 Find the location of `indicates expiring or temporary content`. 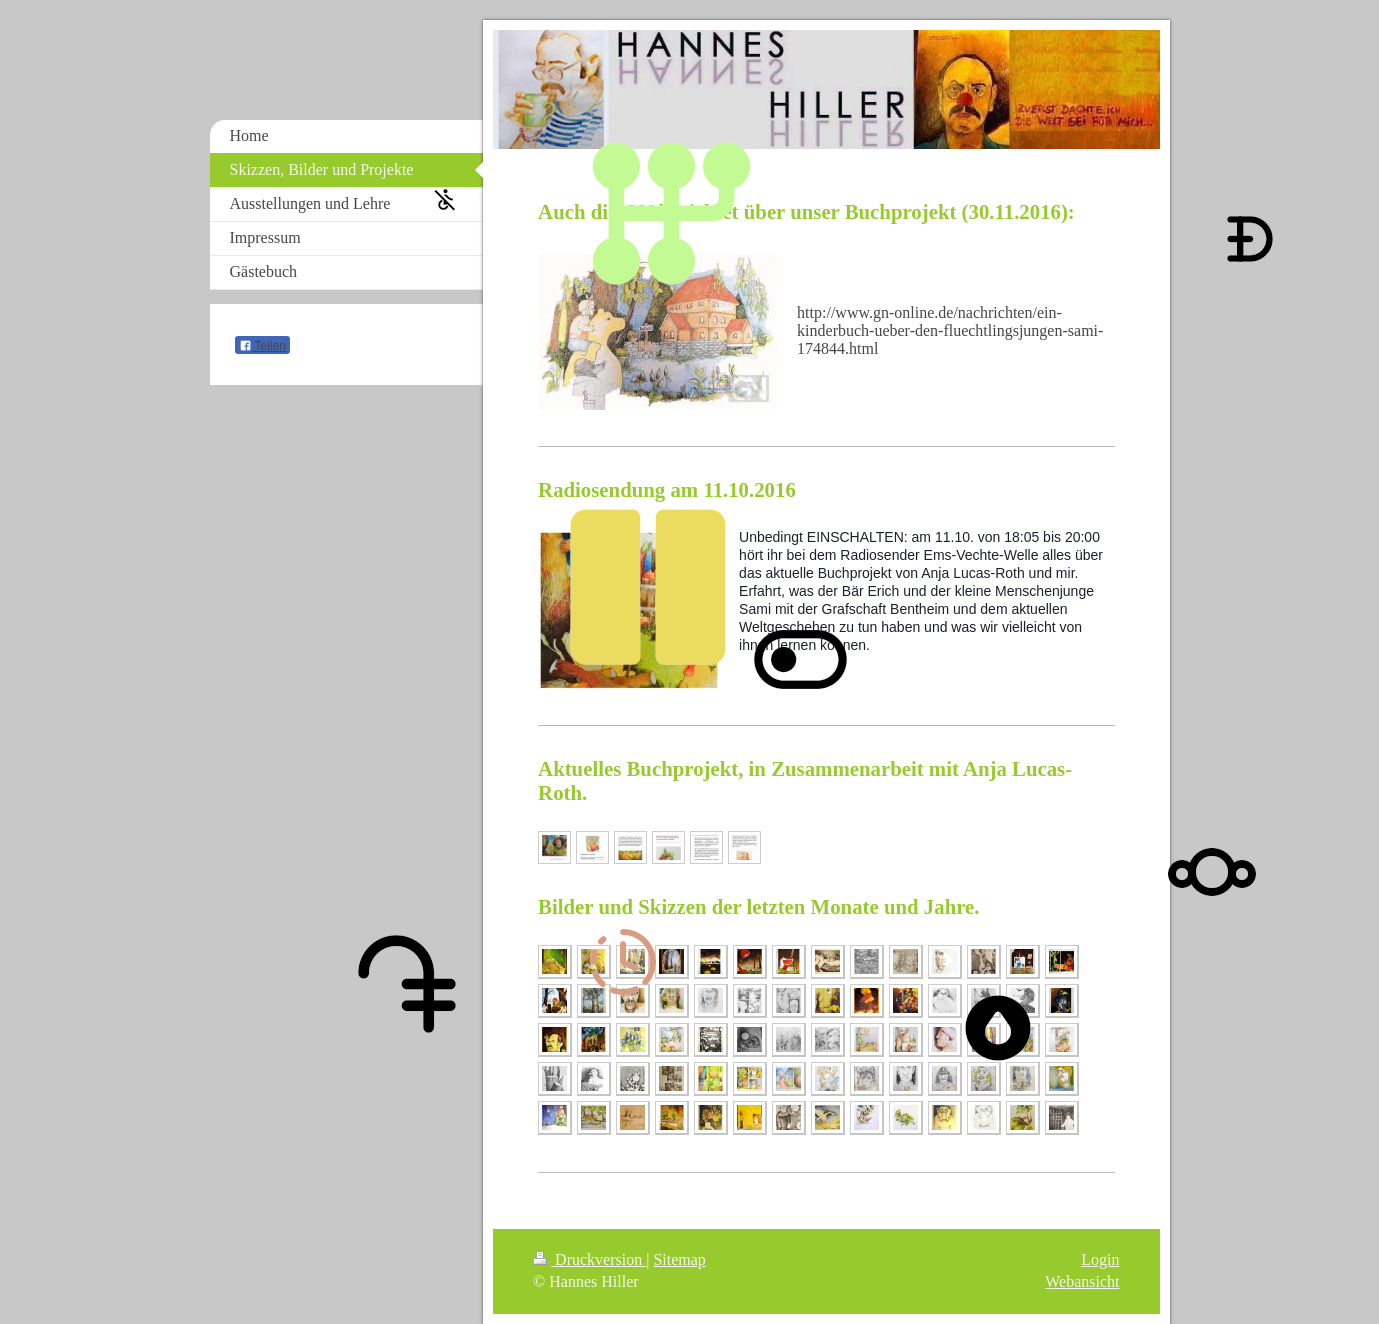

indicates expiring or temporary content is located at coordinates (623, 962).